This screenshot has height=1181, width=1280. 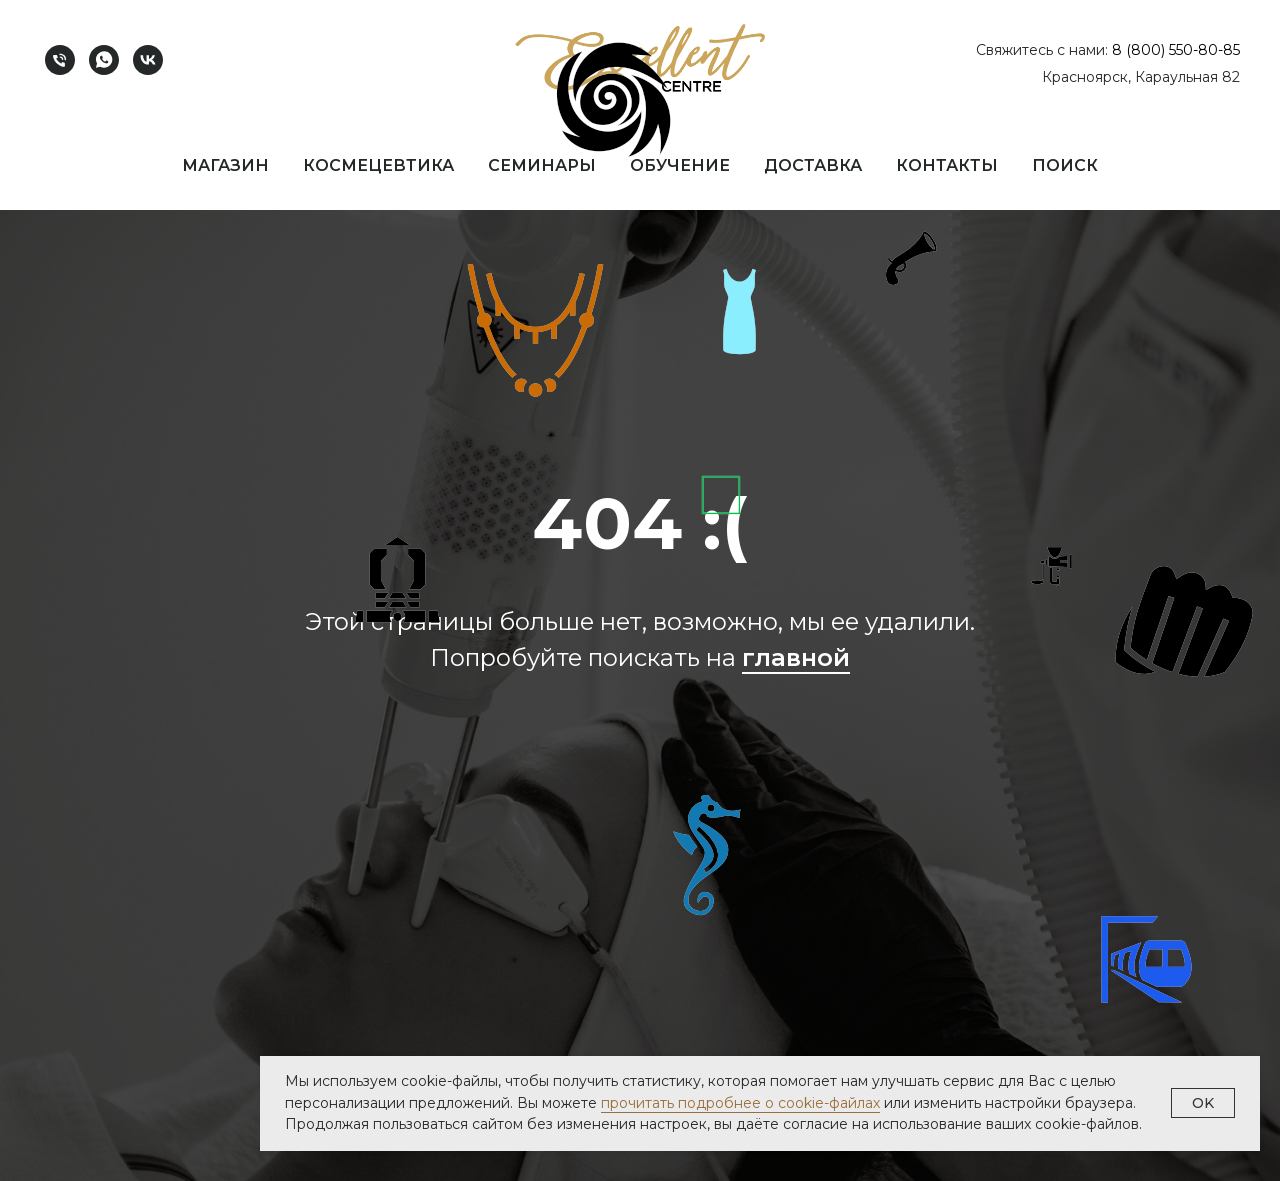 I want to click on browse women's clothing or dresses, so click(x=739, y=311).